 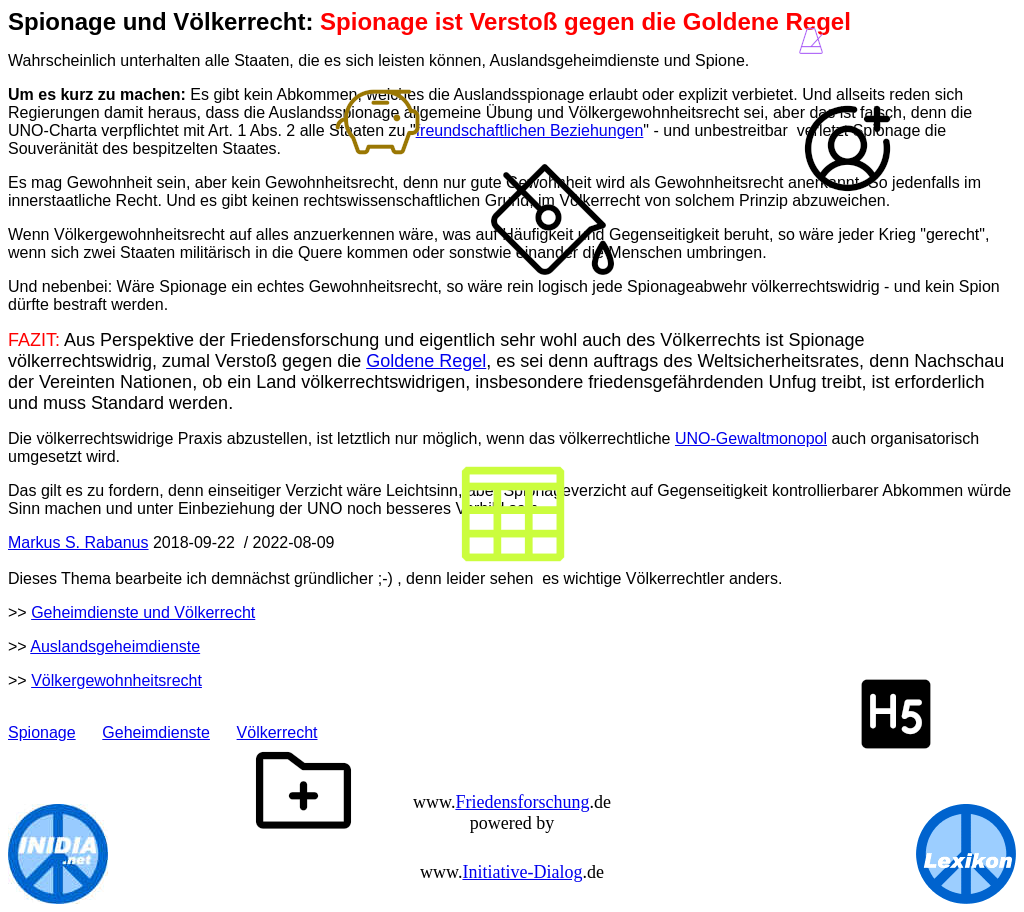 I want to click on insert or view a data table, so click(x=517, y=514).